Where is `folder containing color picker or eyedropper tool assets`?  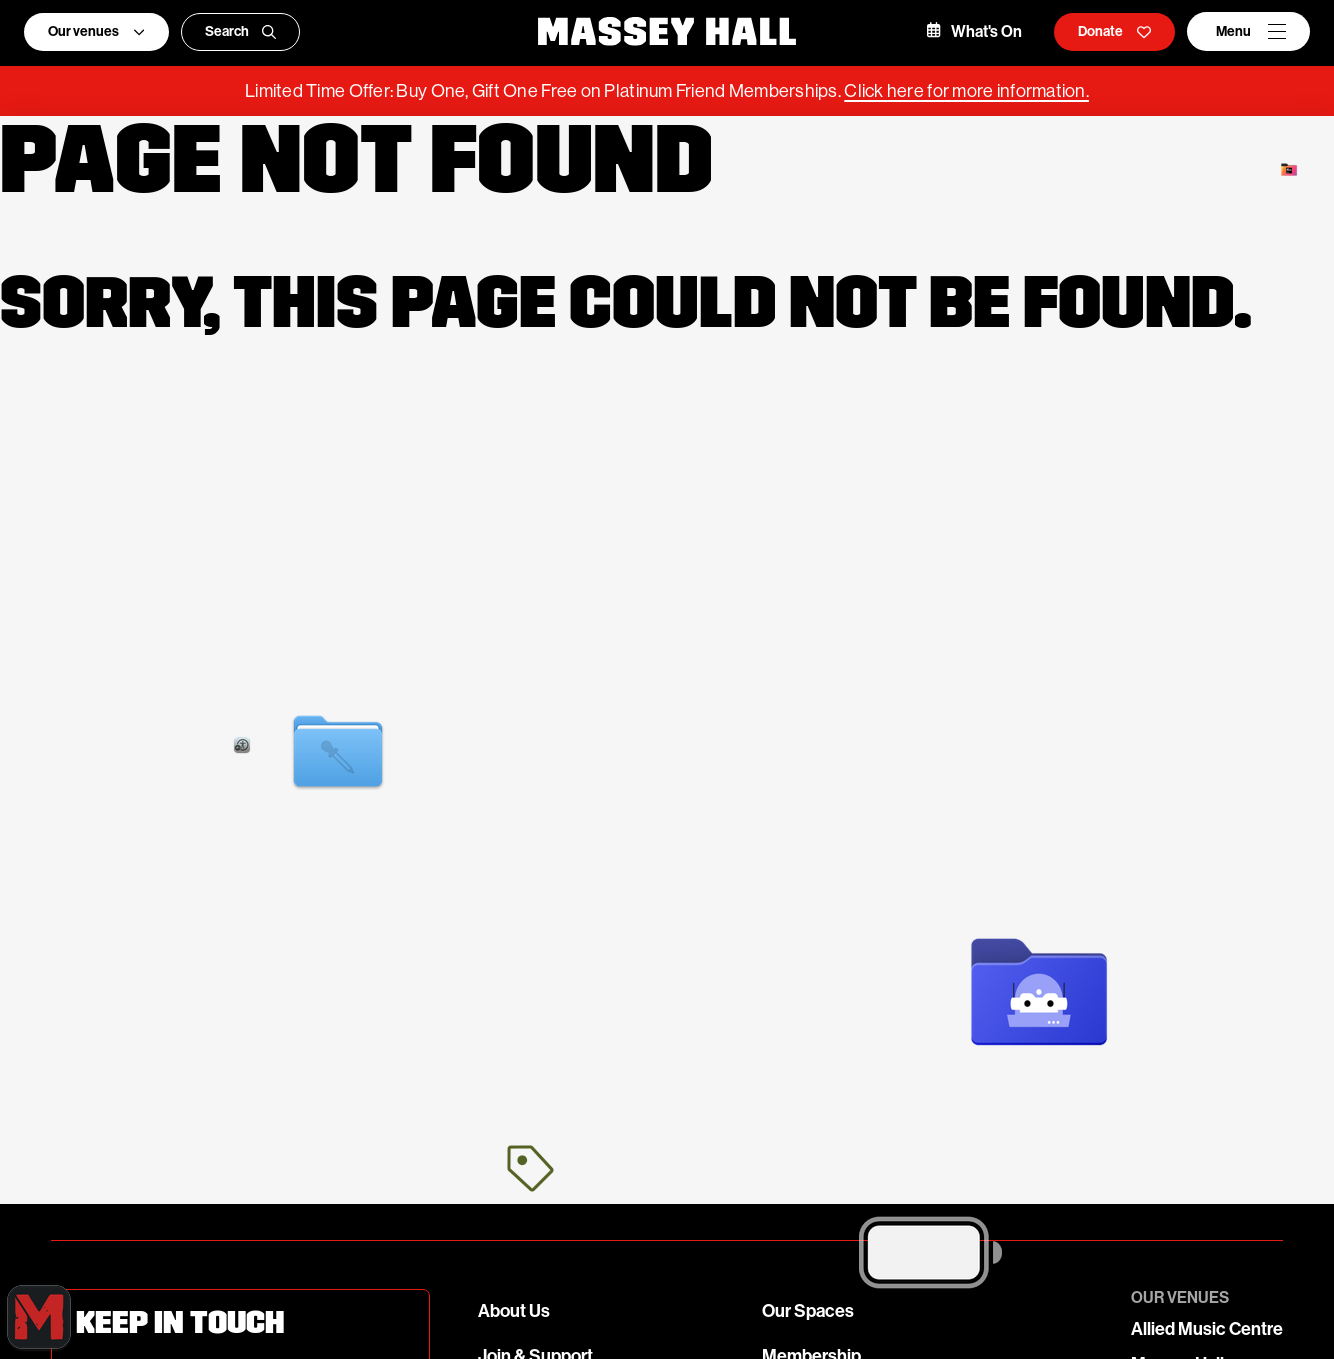 folder containing color picker or eyedropper tool assets is located at coordinates (338, 751).